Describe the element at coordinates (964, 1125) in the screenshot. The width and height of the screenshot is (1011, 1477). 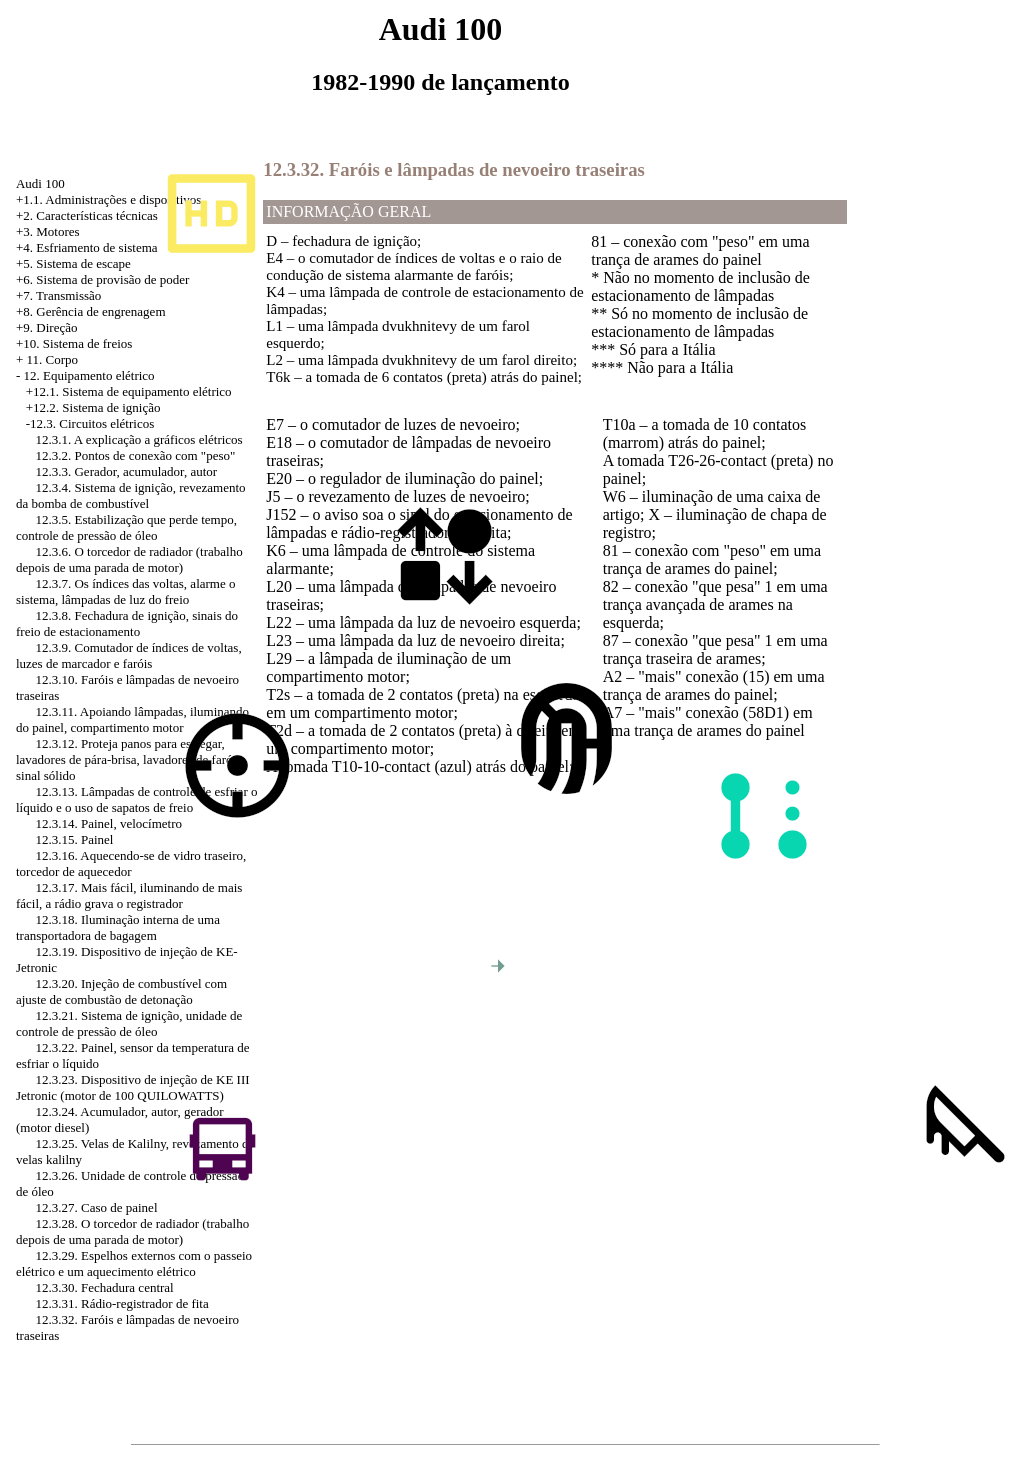
I see `indicates mature or violent content warning` at that location.